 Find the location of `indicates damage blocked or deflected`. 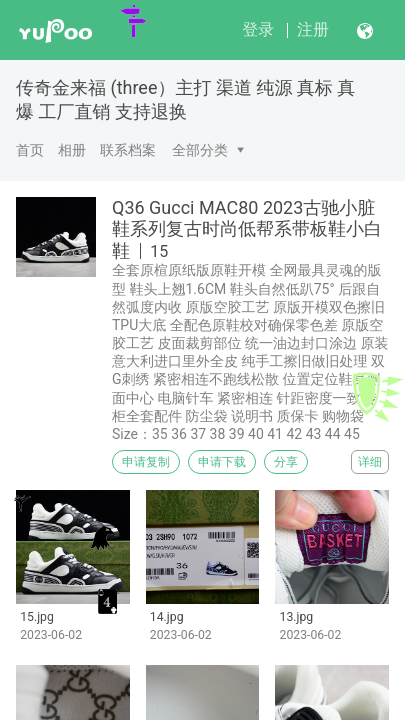

indicates damage blocked or deflected is located at coordinates (378, 397).